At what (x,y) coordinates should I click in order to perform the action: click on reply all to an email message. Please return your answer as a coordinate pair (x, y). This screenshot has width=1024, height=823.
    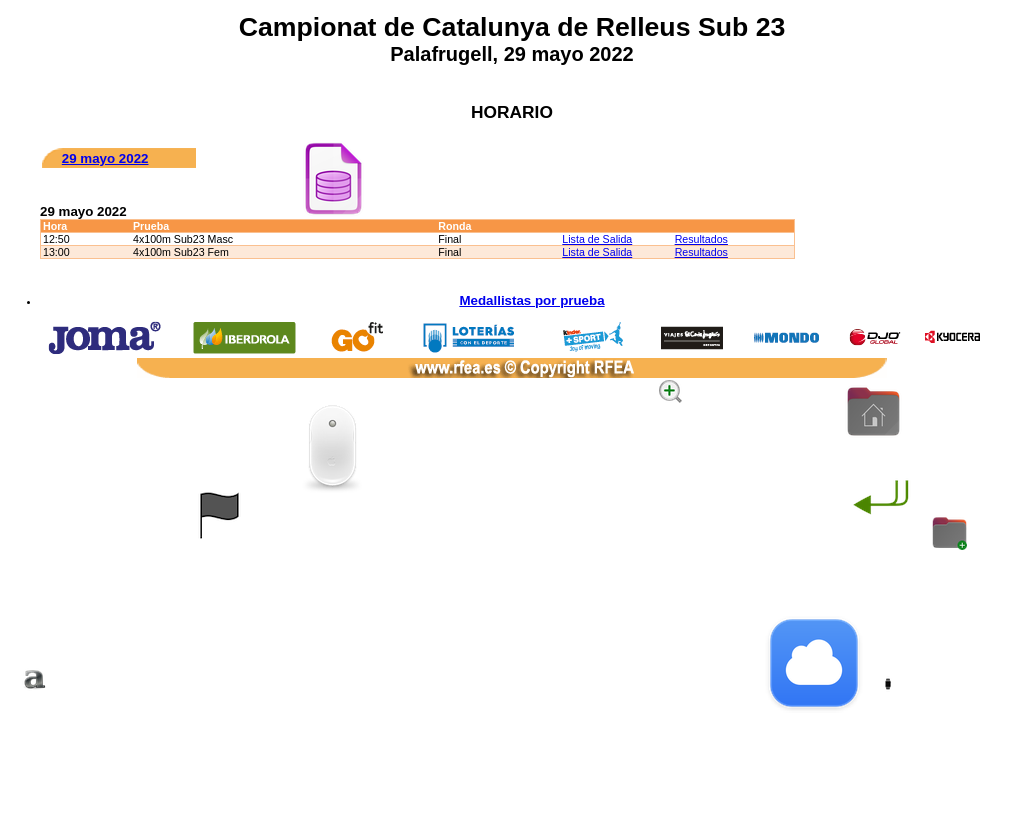
    Looking at the image, I should click on (880, 497).